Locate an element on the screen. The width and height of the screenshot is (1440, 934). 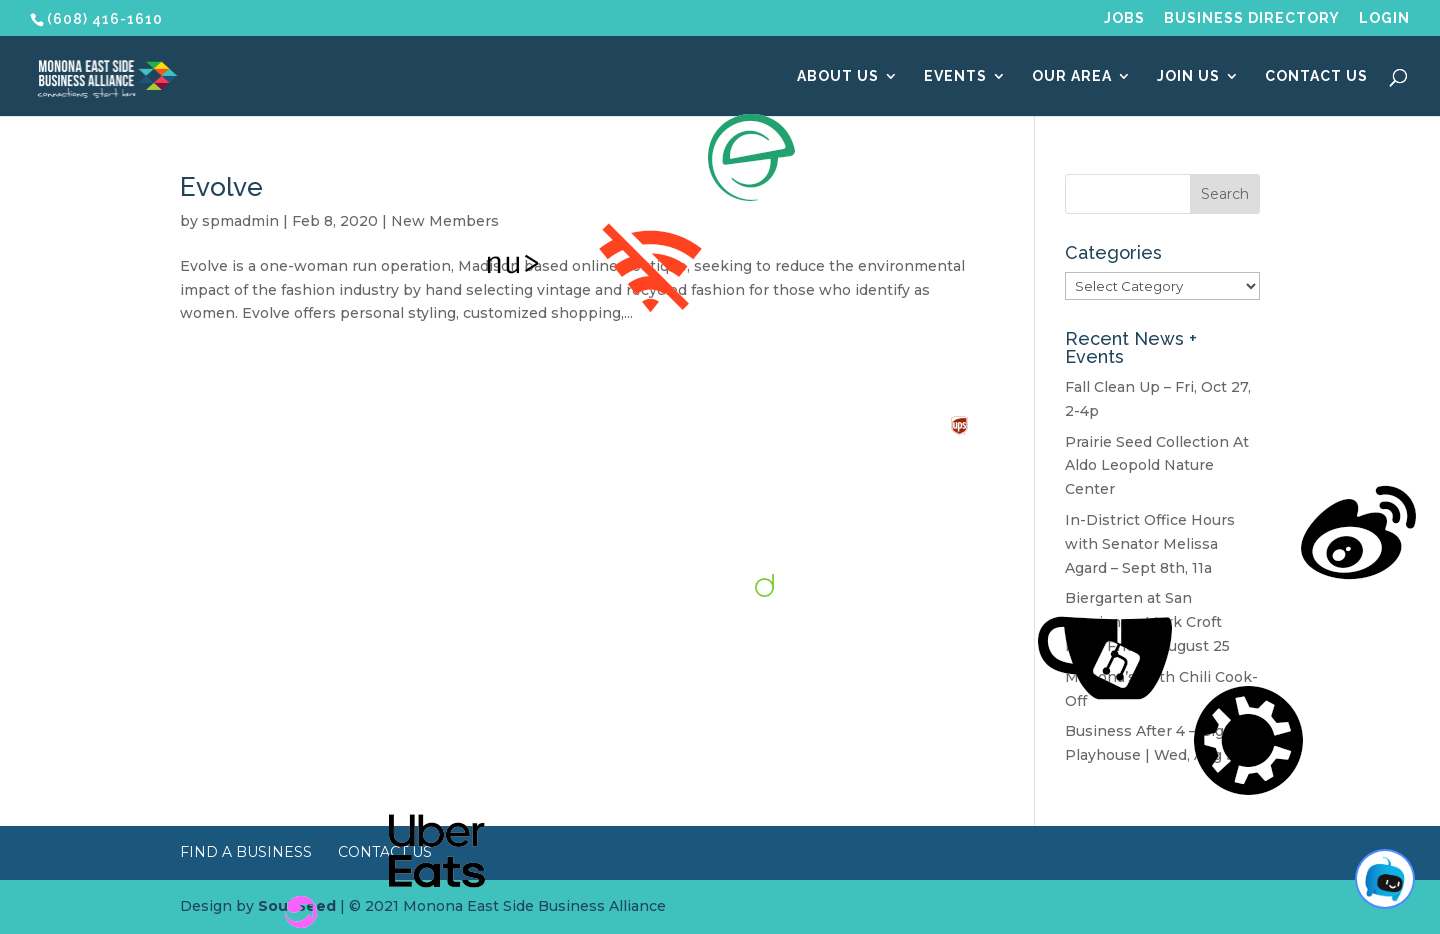
indicates no wifi connection available is located at coordinates (650, 271).